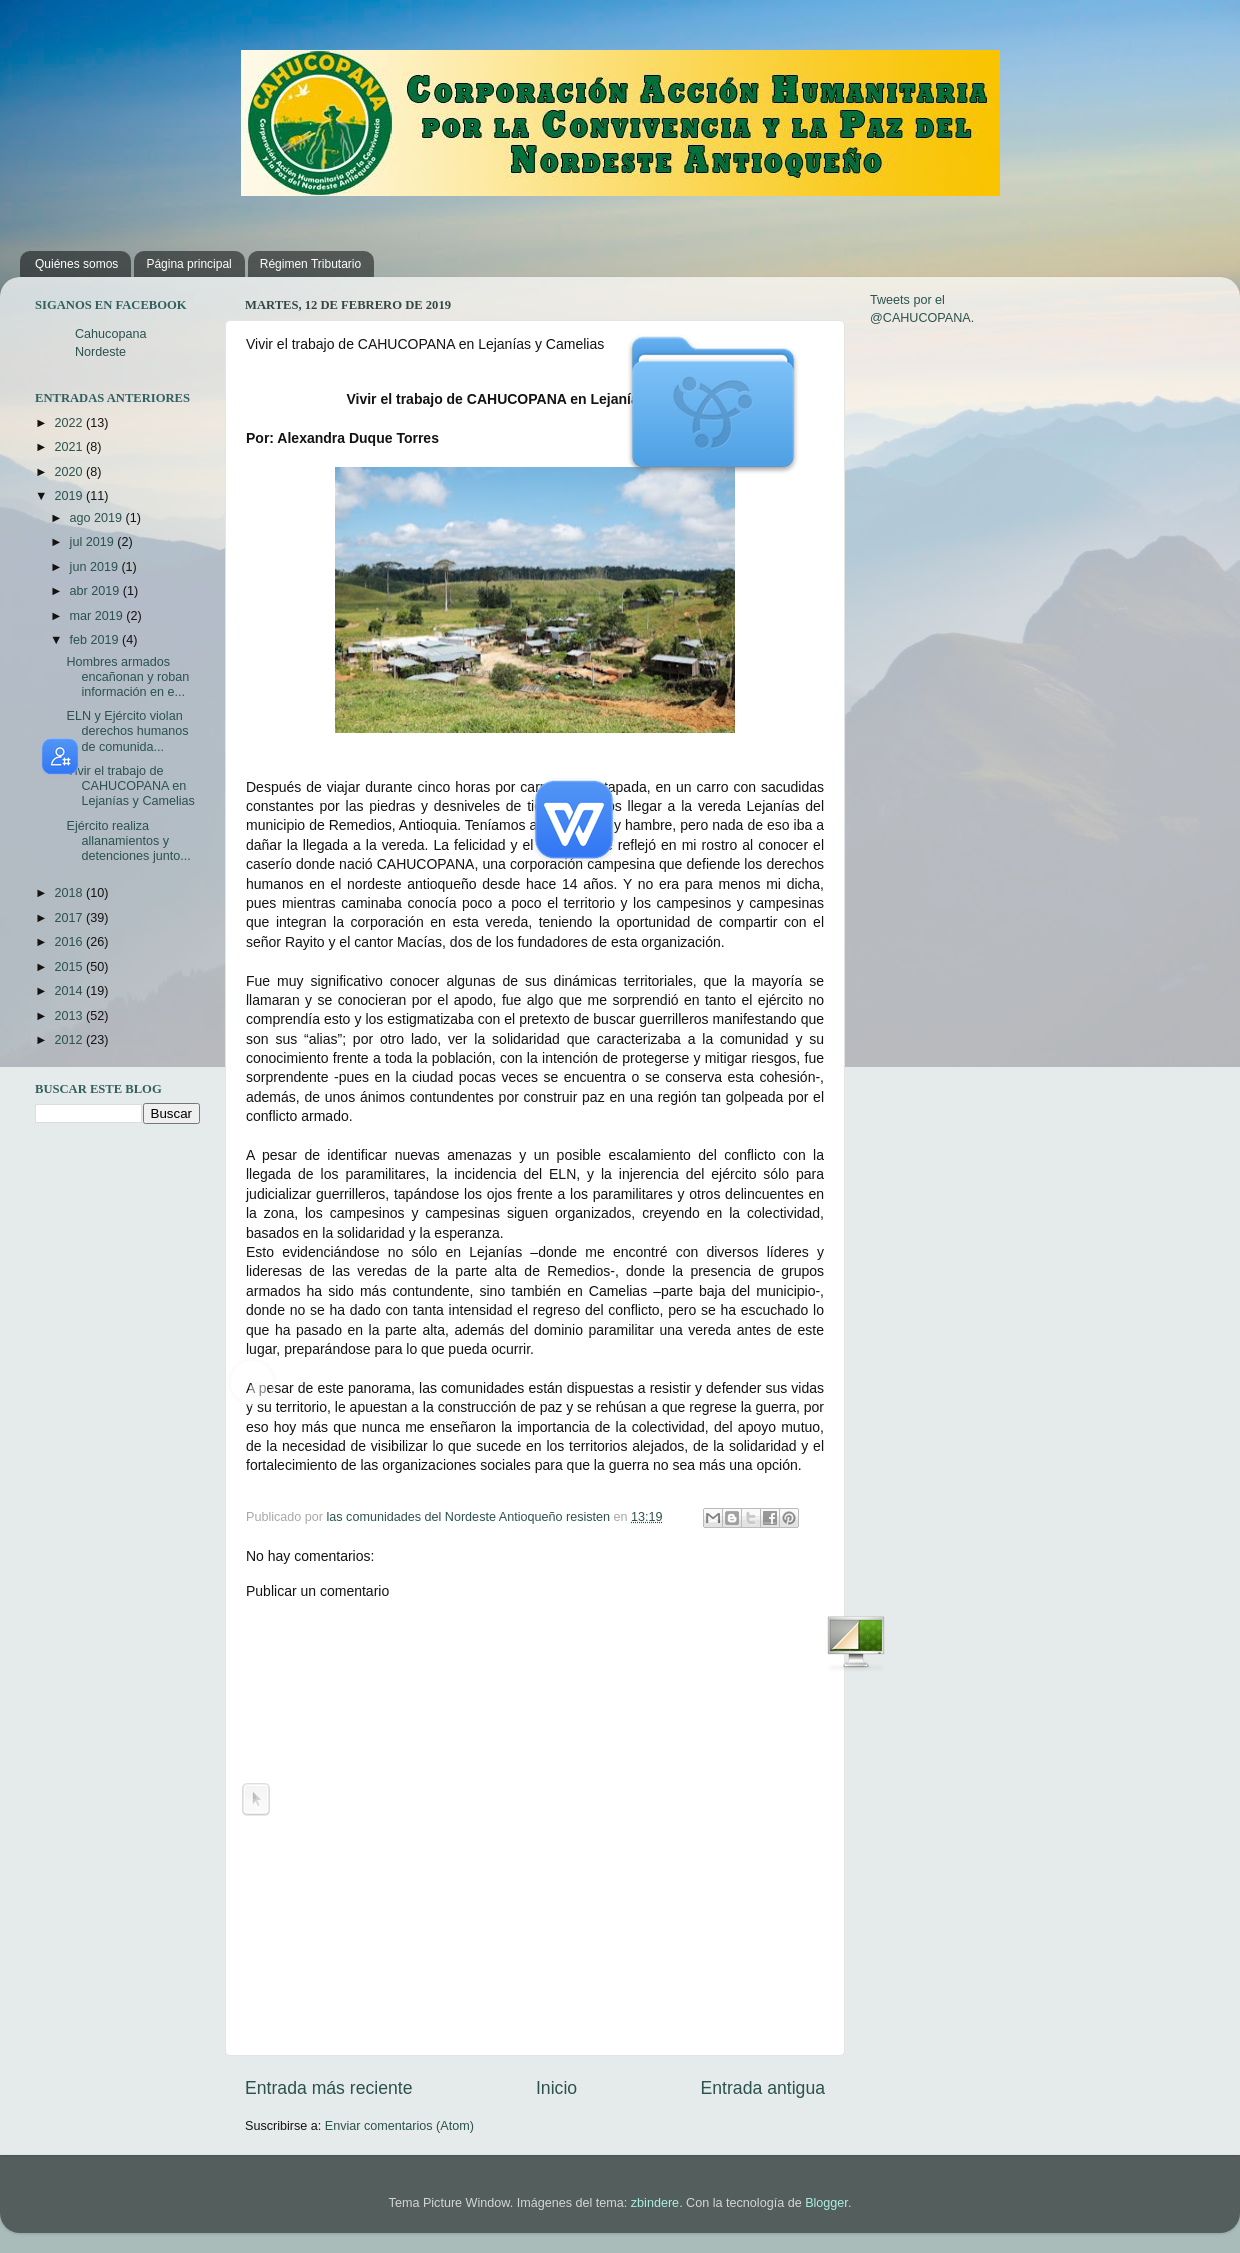  What do you see at coordinates (256, 1799) in the screenshot?
I see `cursor image file type` at bounding box center [256, 1799].